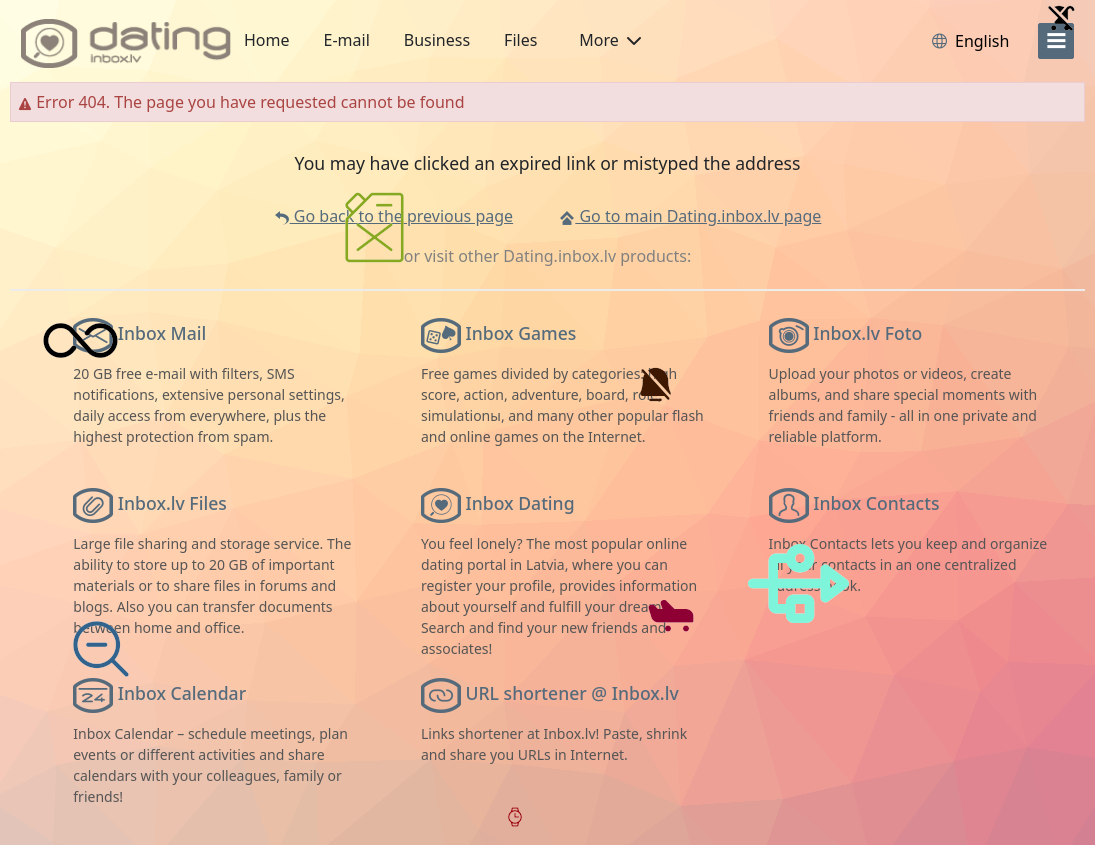 Image resolution: width=1095 pixels, height=845 pixels. What do you see at coordinates (374, 227) in the screenshot?
I see `indicates fuel or gas station nearby` at bounding box center [374, 227].